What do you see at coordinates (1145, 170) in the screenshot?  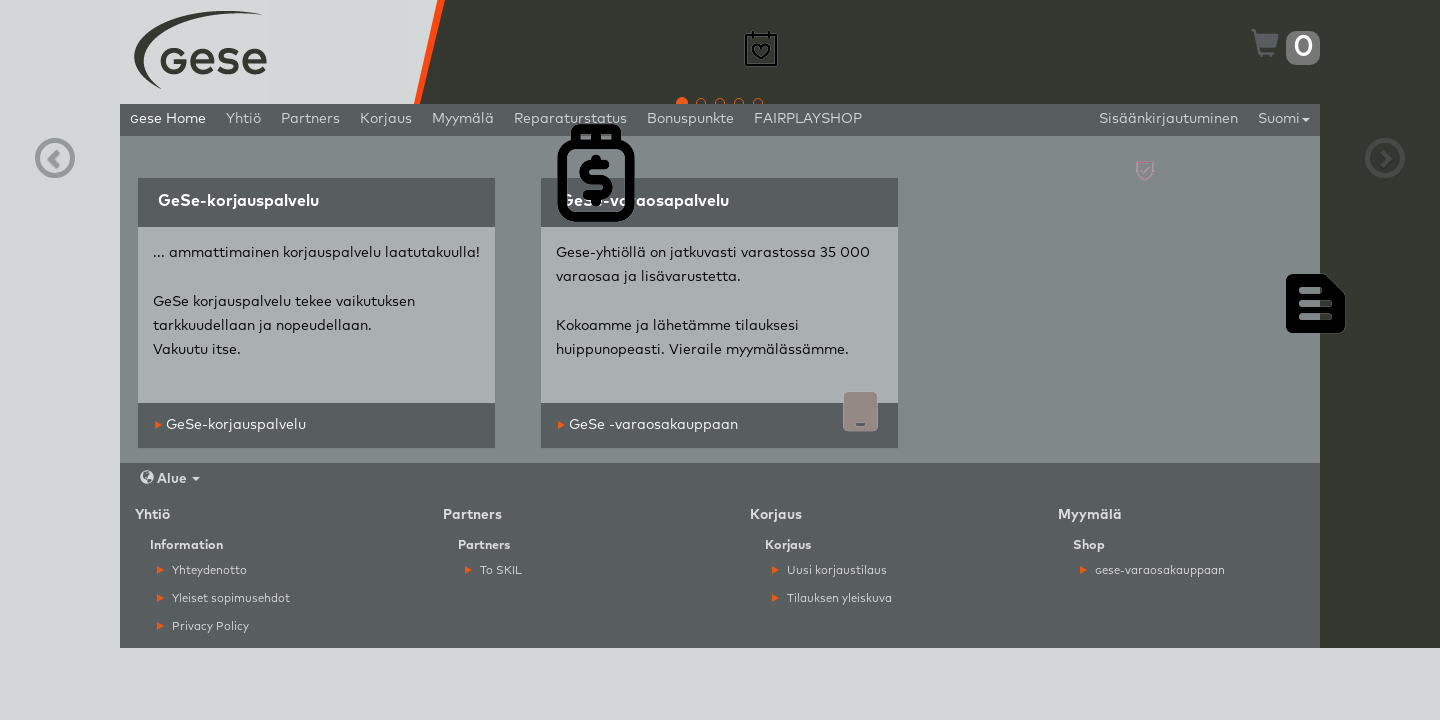 I see `indicates a verified or secure status` at bounding box center [1145, 170].